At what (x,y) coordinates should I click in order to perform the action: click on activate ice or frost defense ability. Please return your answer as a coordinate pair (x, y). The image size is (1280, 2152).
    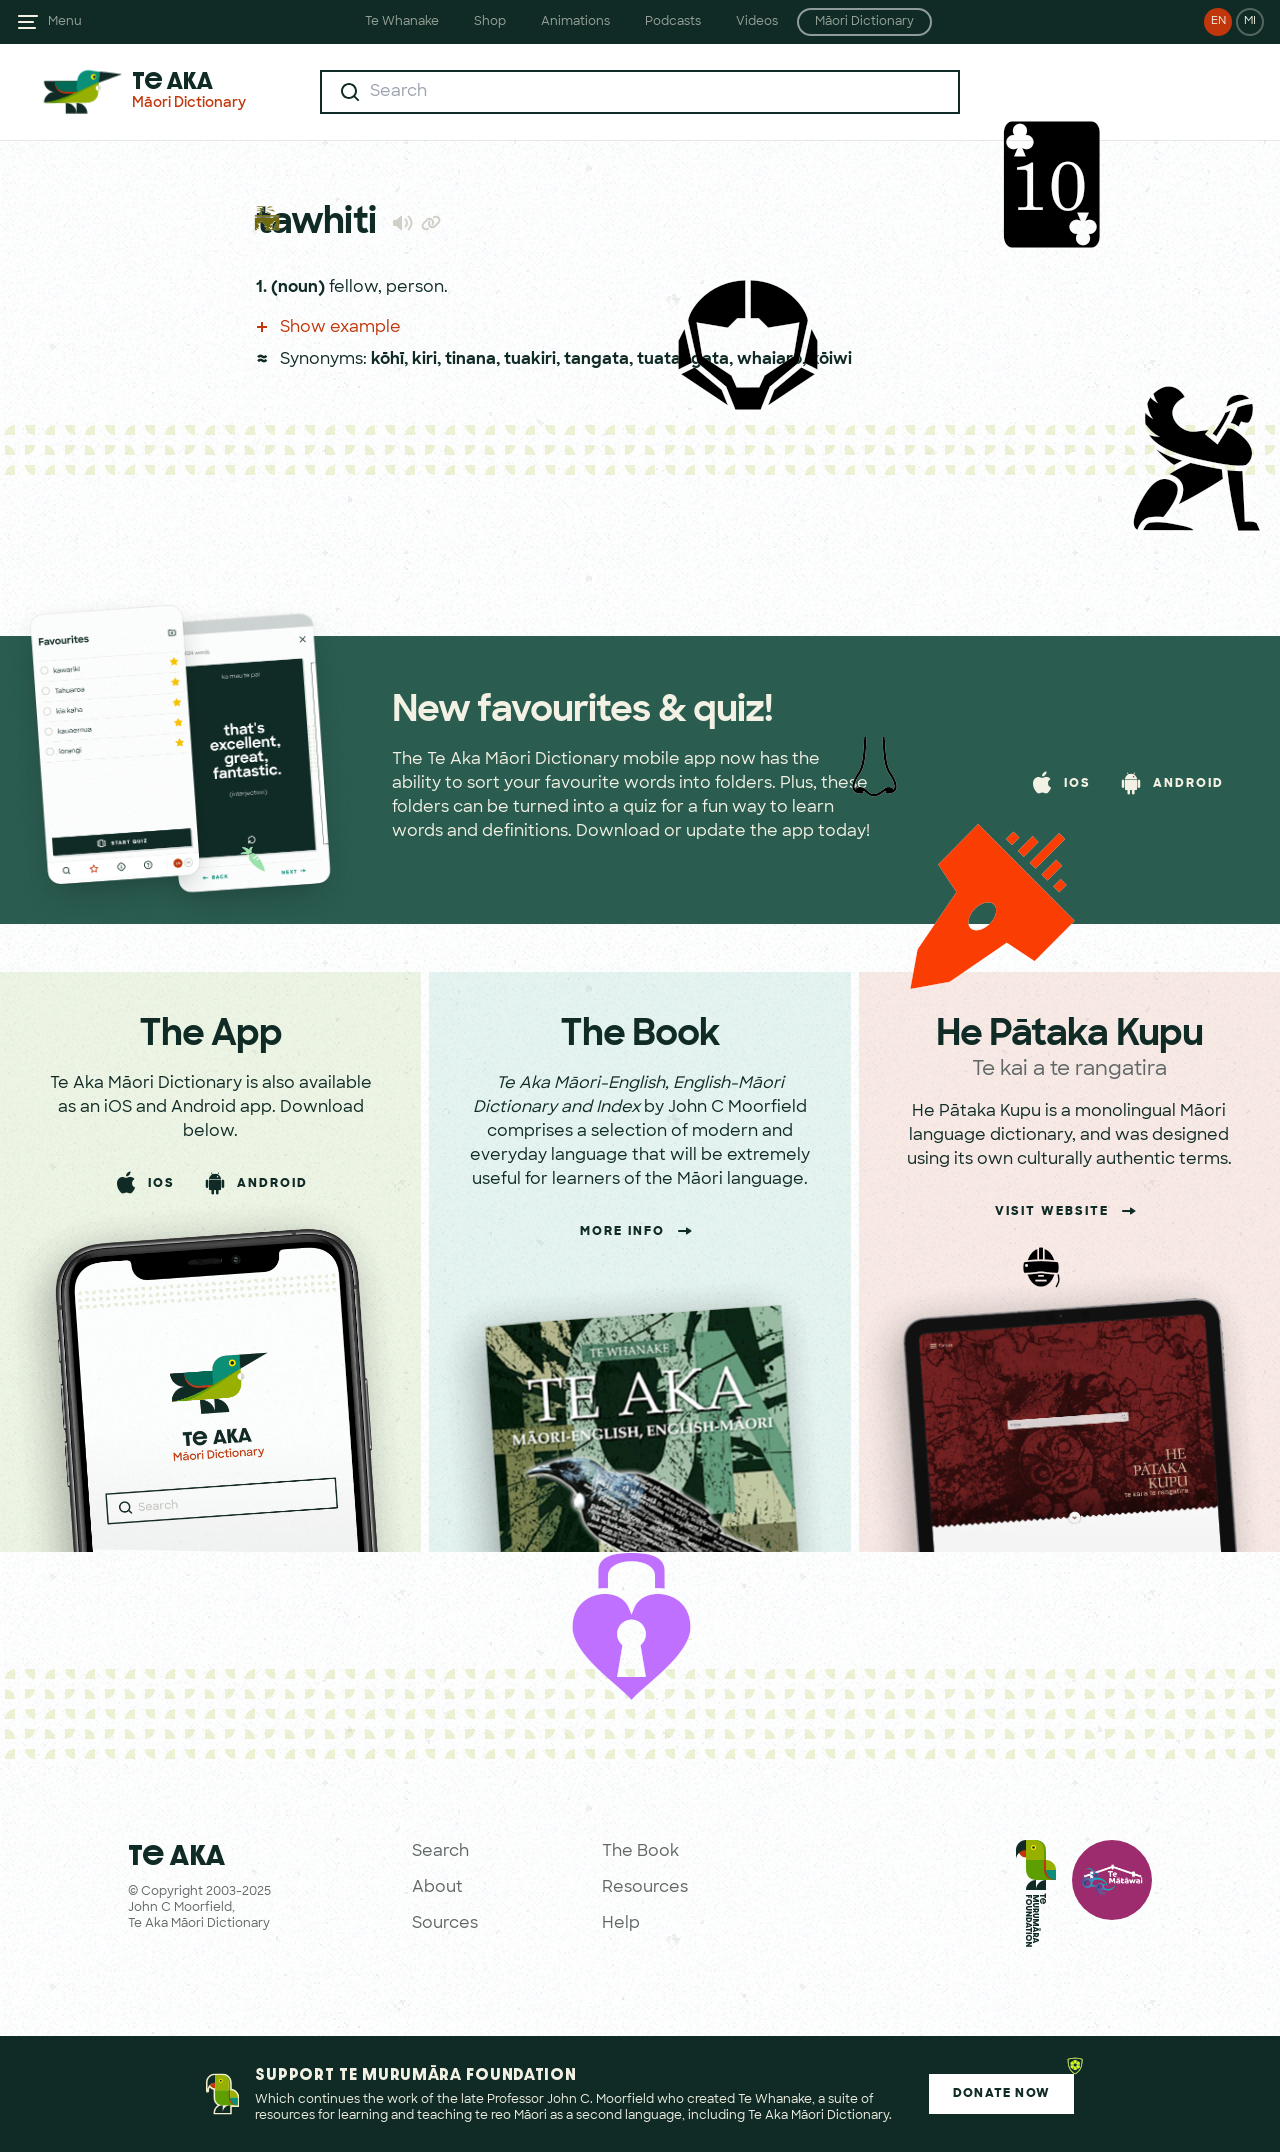
    Looking at the image, I should click on (1075, 2066).